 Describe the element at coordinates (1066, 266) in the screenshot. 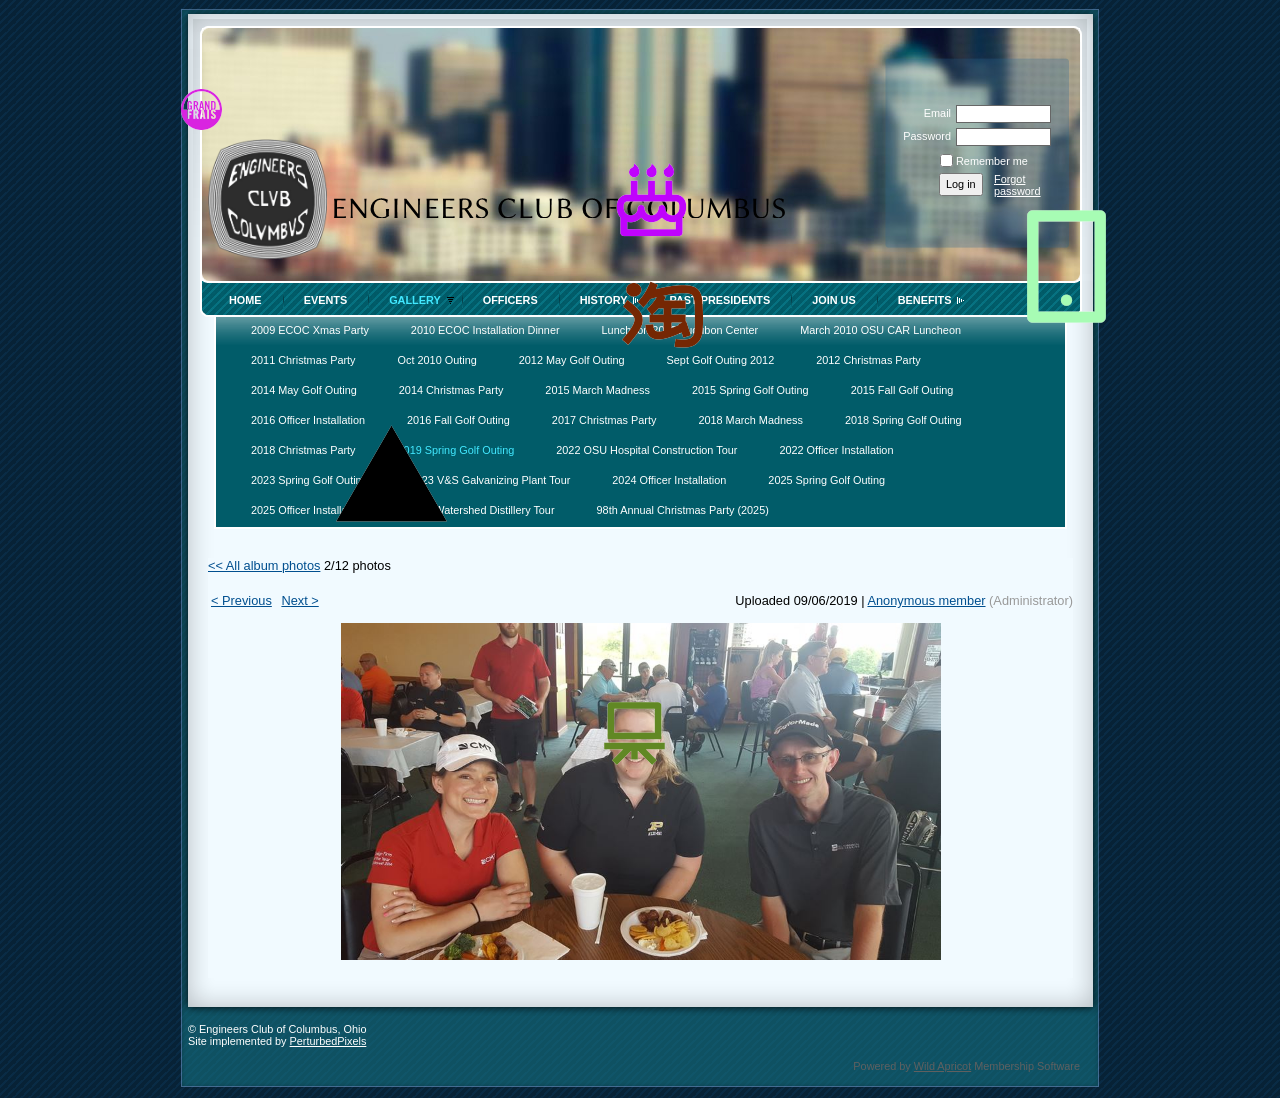

I see `access mobile device settings` at that location.